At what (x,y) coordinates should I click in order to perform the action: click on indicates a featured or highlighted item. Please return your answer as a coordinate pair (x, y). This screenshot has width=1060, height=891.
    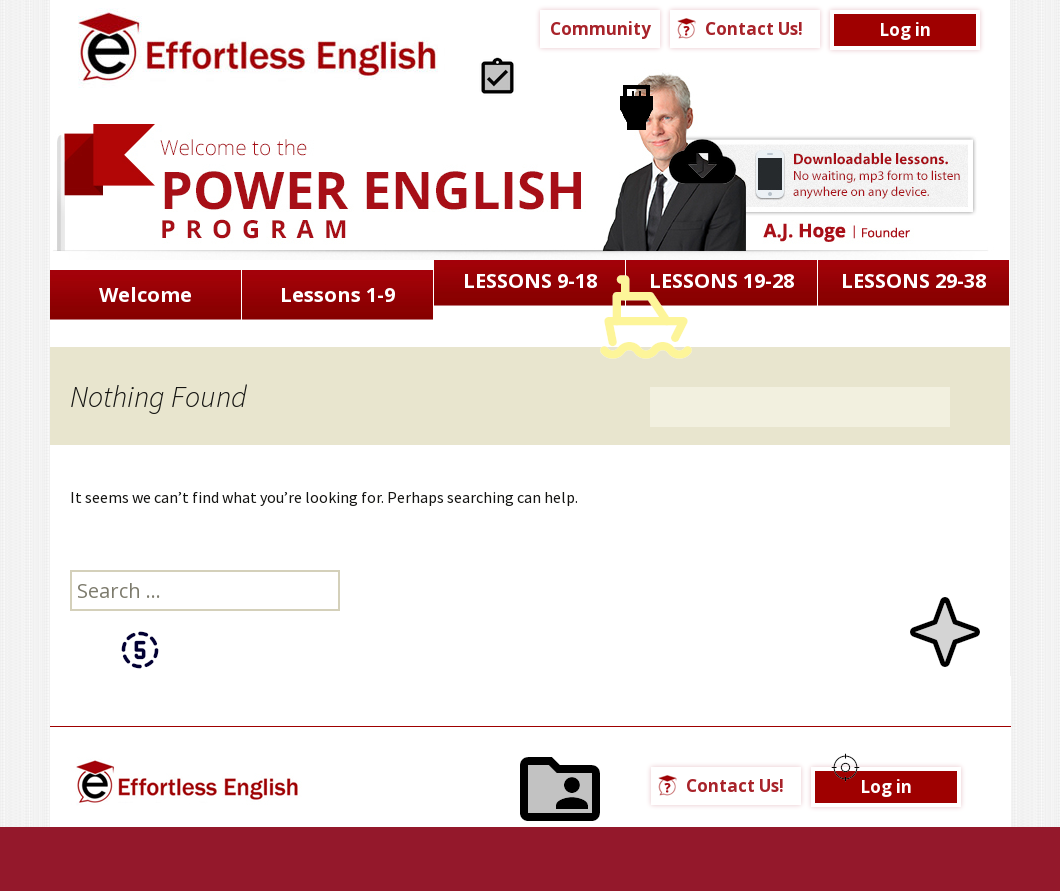
    Looking at the image, I should click on (945, 632).